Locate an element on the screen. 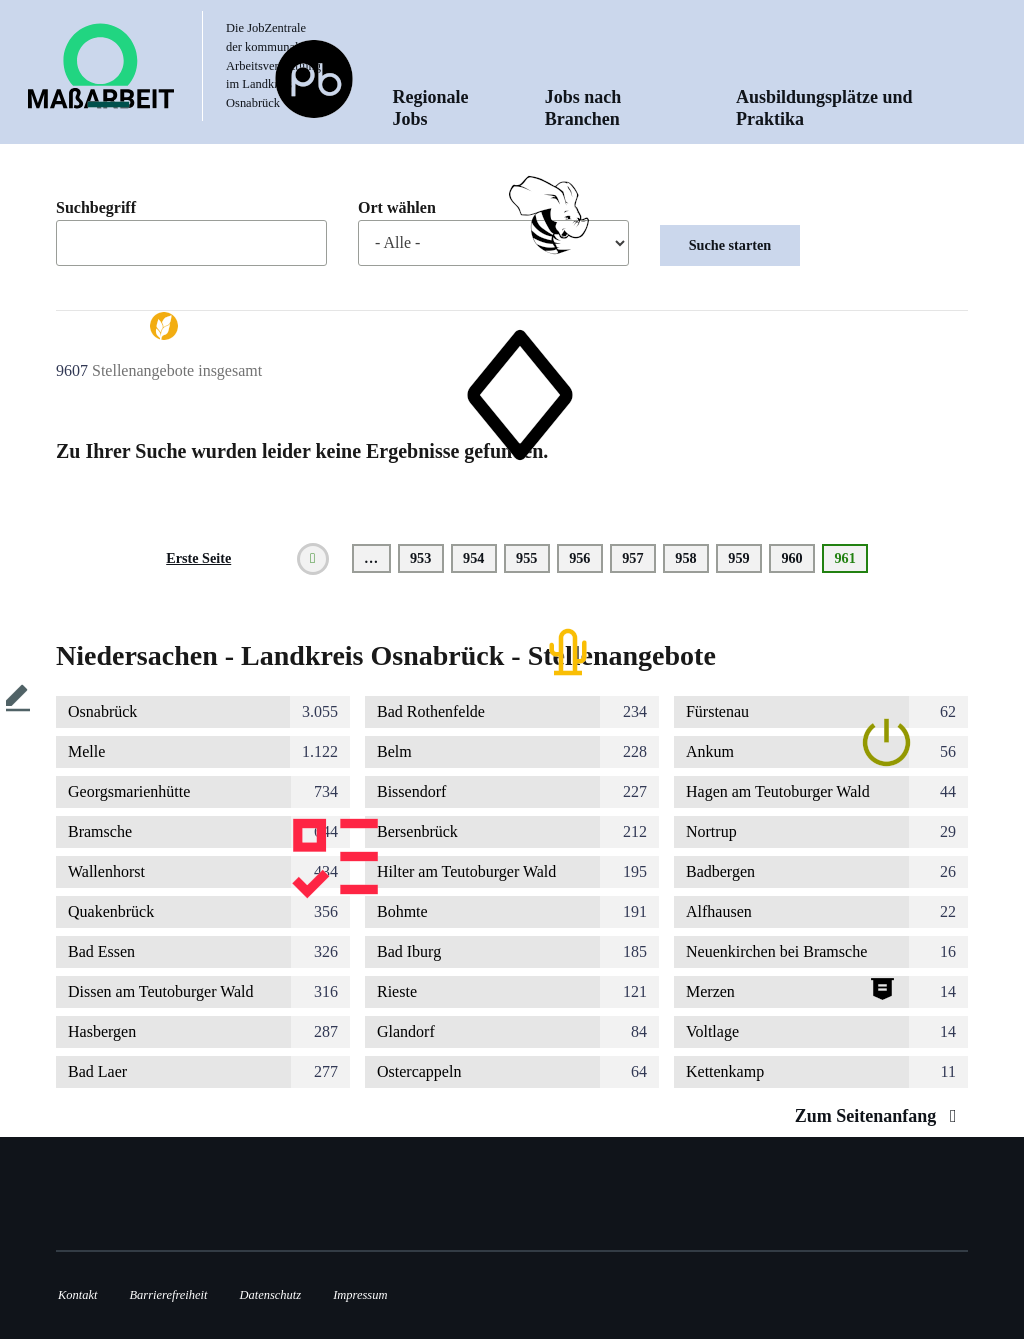  indicates desert or arid climate theme is located at coordinates (568, 652).